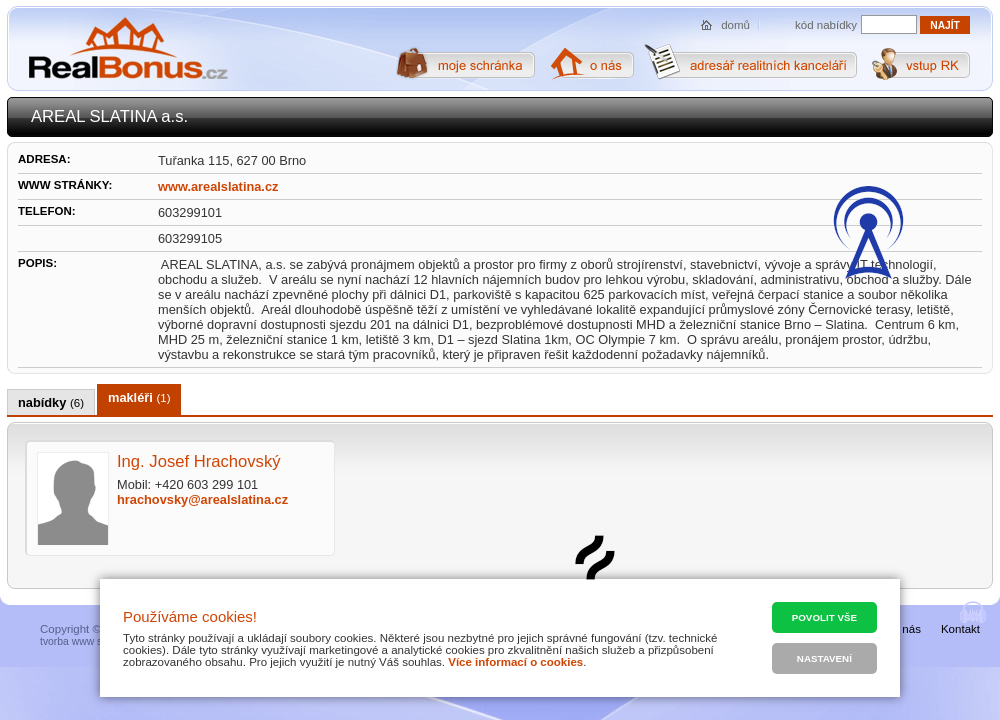 The height and width of the screenshot is (720, 1000). What do you see at coordinates (973, 612) in the screenshot?
I see `open audacity audio editor` at bounding box center [973, 612].